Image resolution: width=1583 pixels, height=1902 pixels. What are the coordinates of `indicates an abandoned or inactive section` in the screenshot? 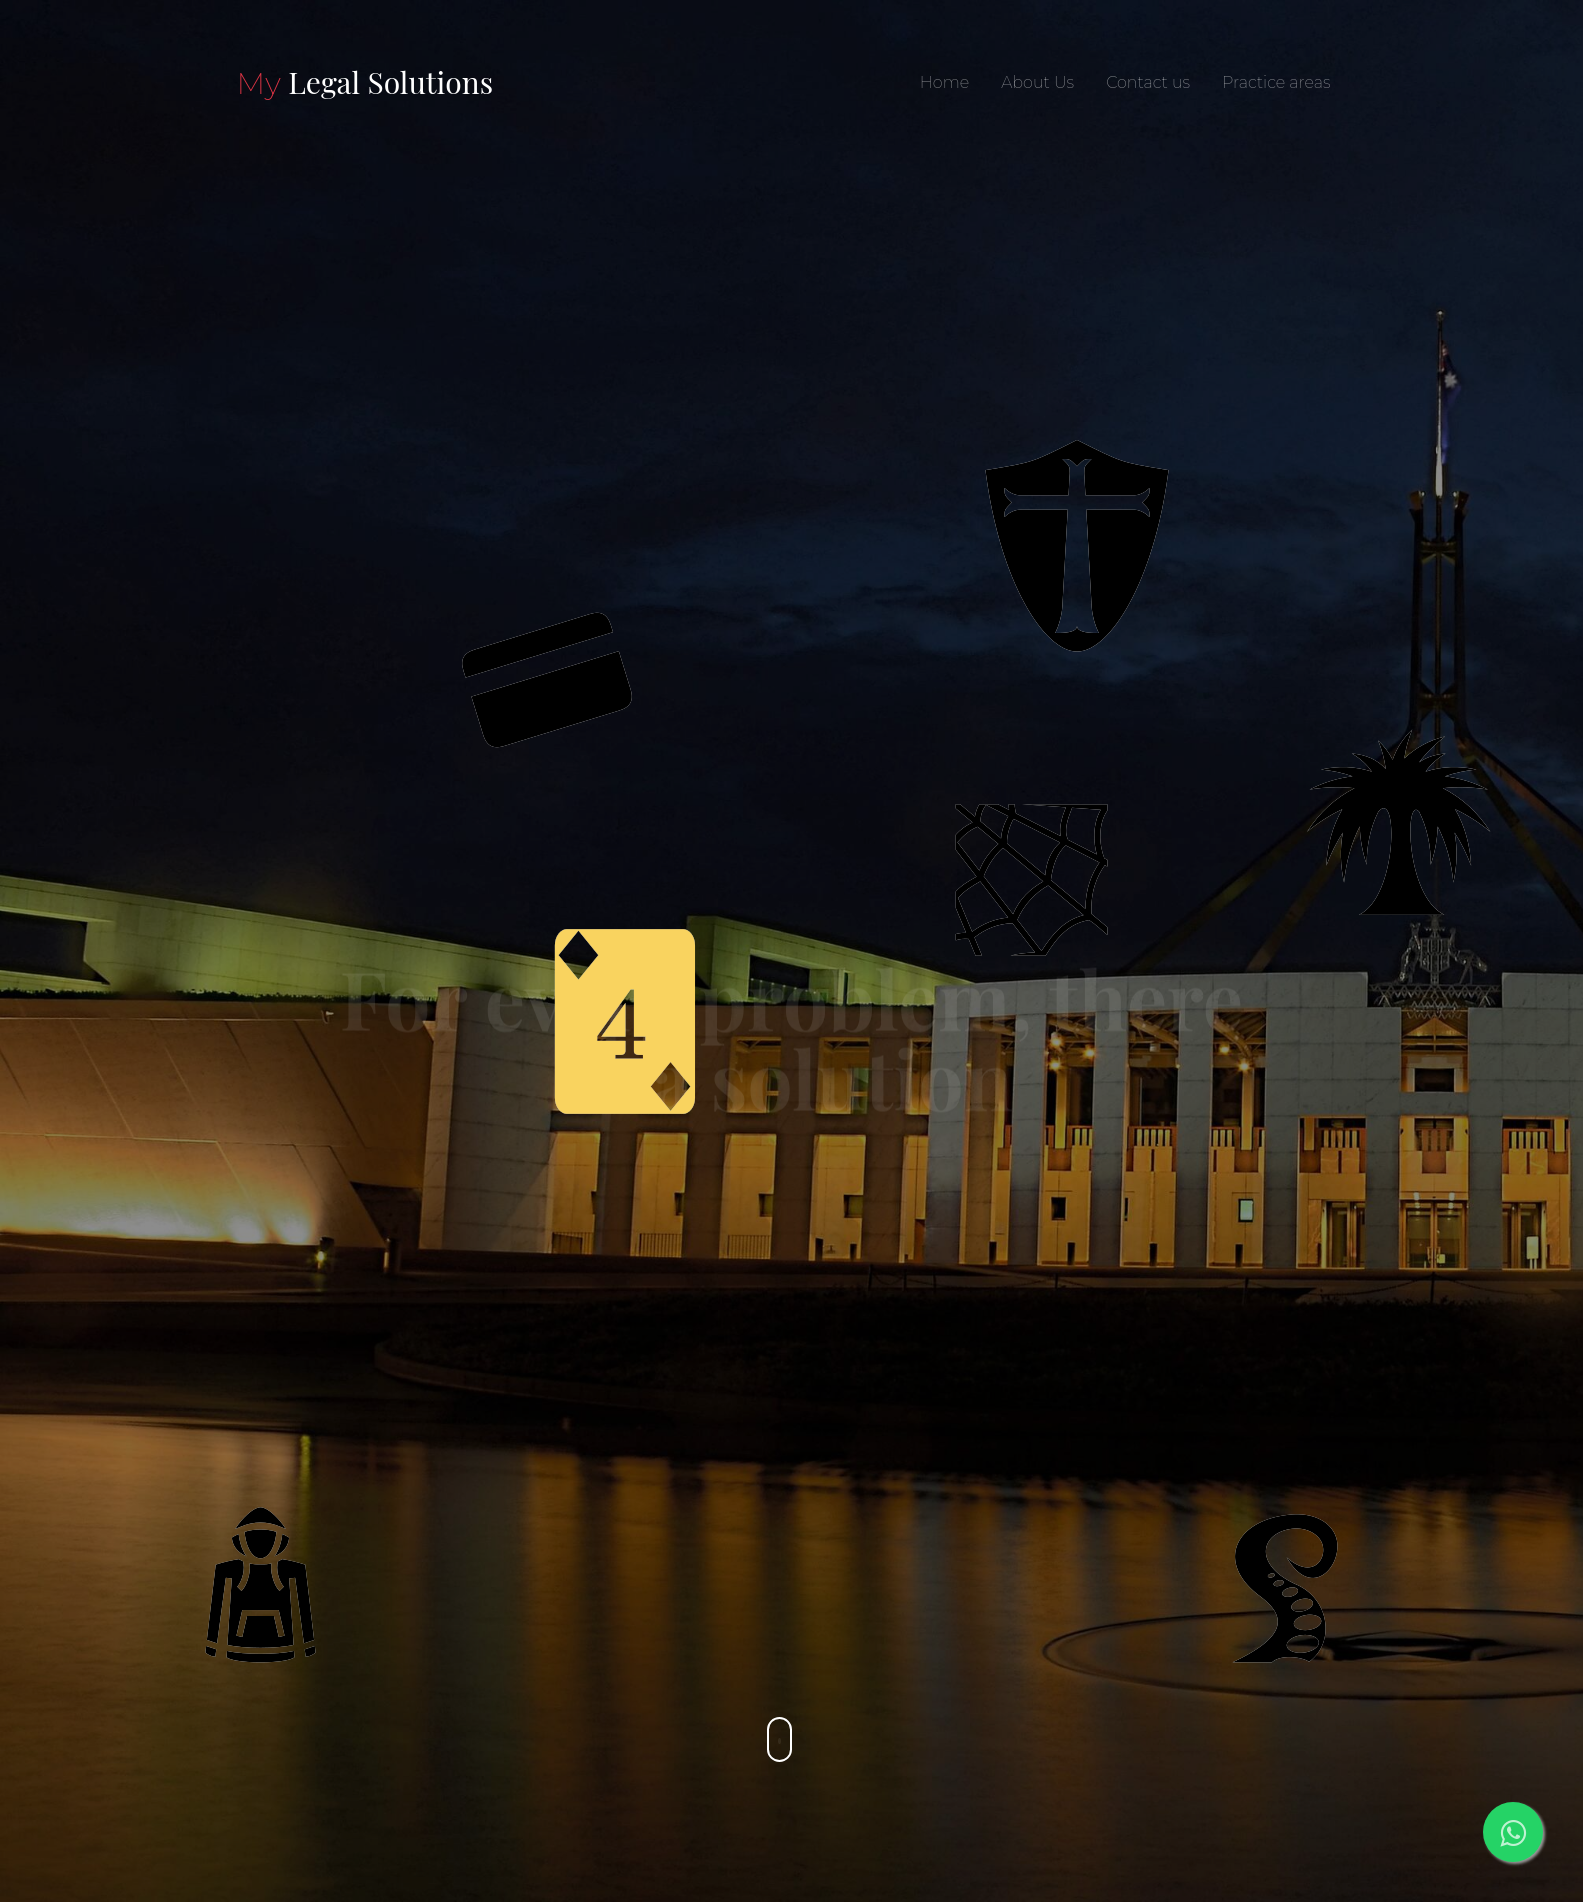 It's located at (1032, 880).